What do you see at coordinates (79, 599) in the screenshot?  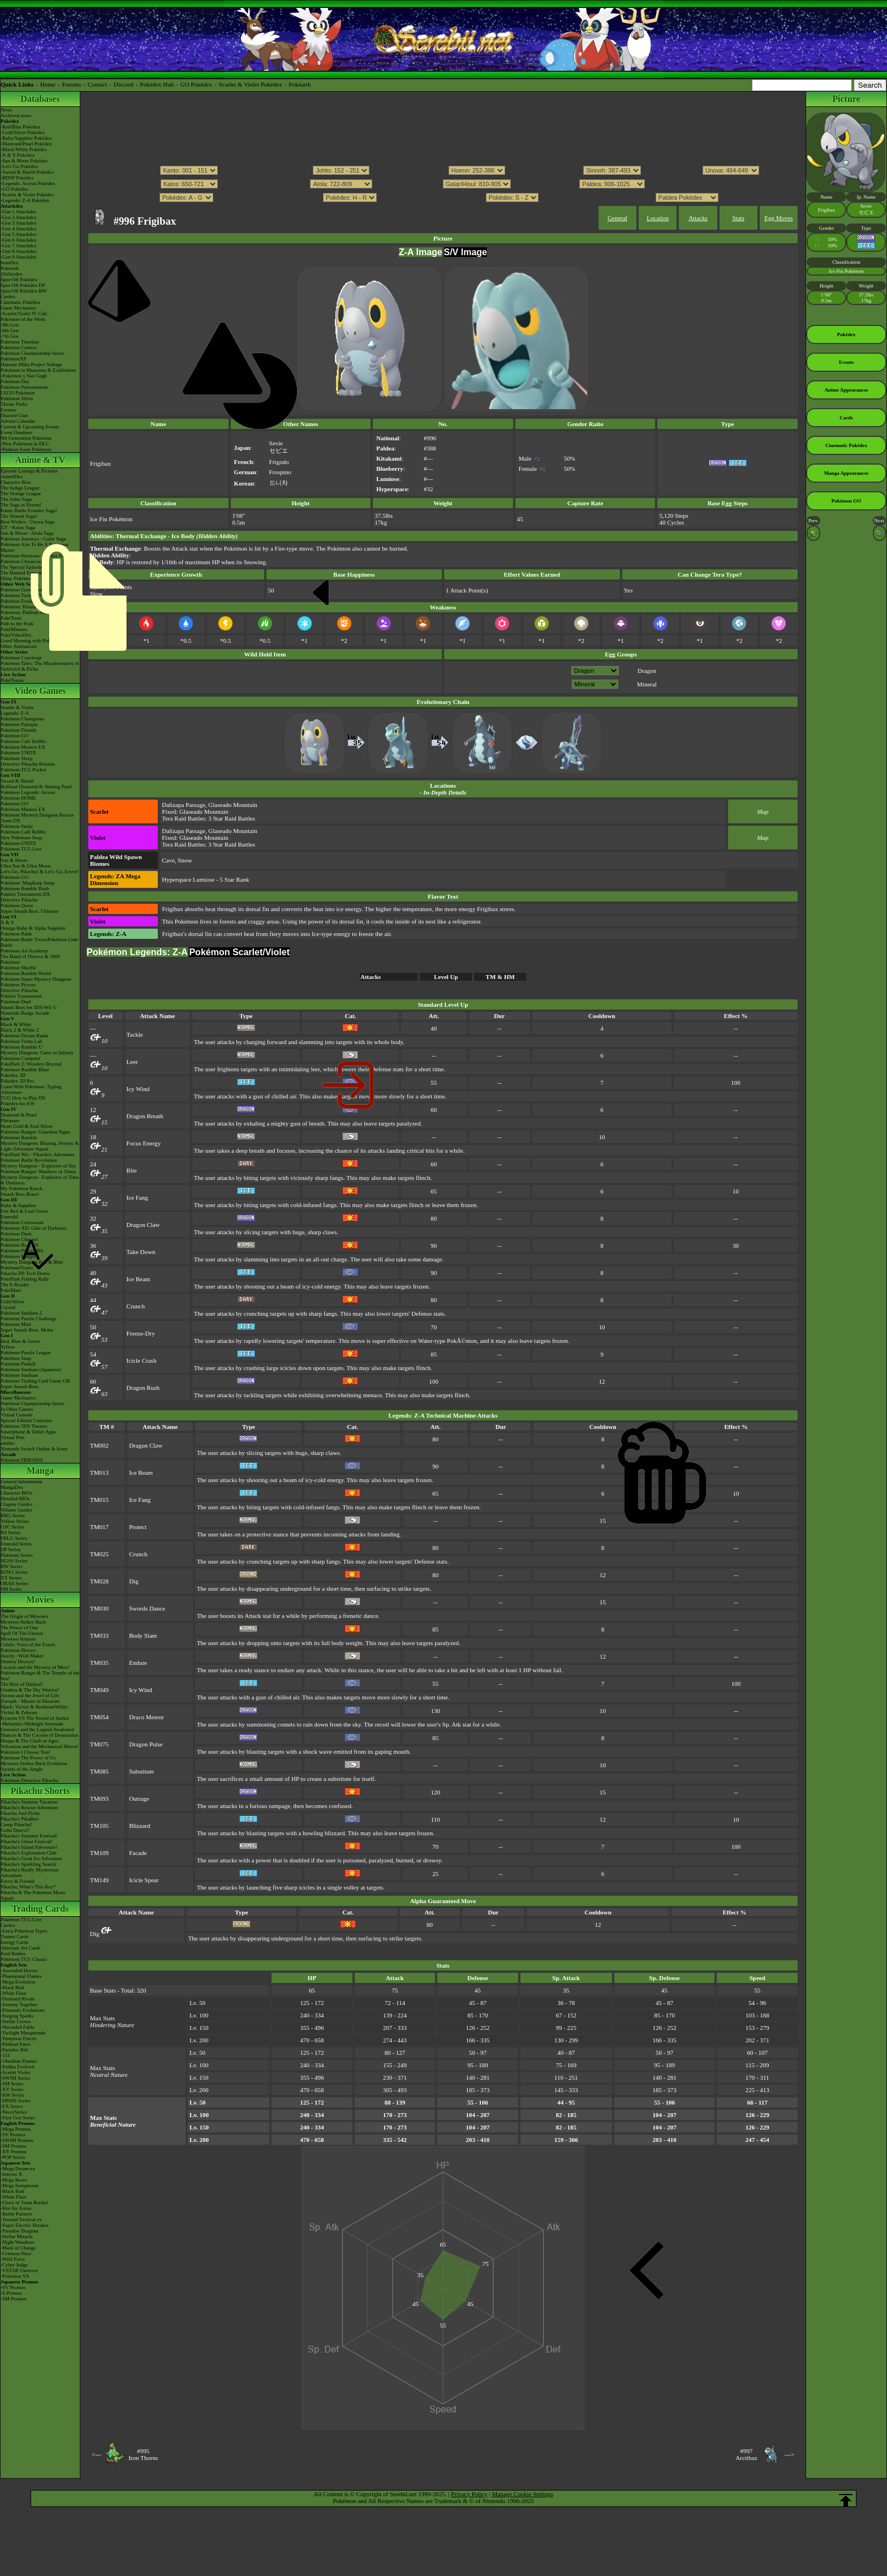 I see `attach a file or document` at bounding box center [79, 599].